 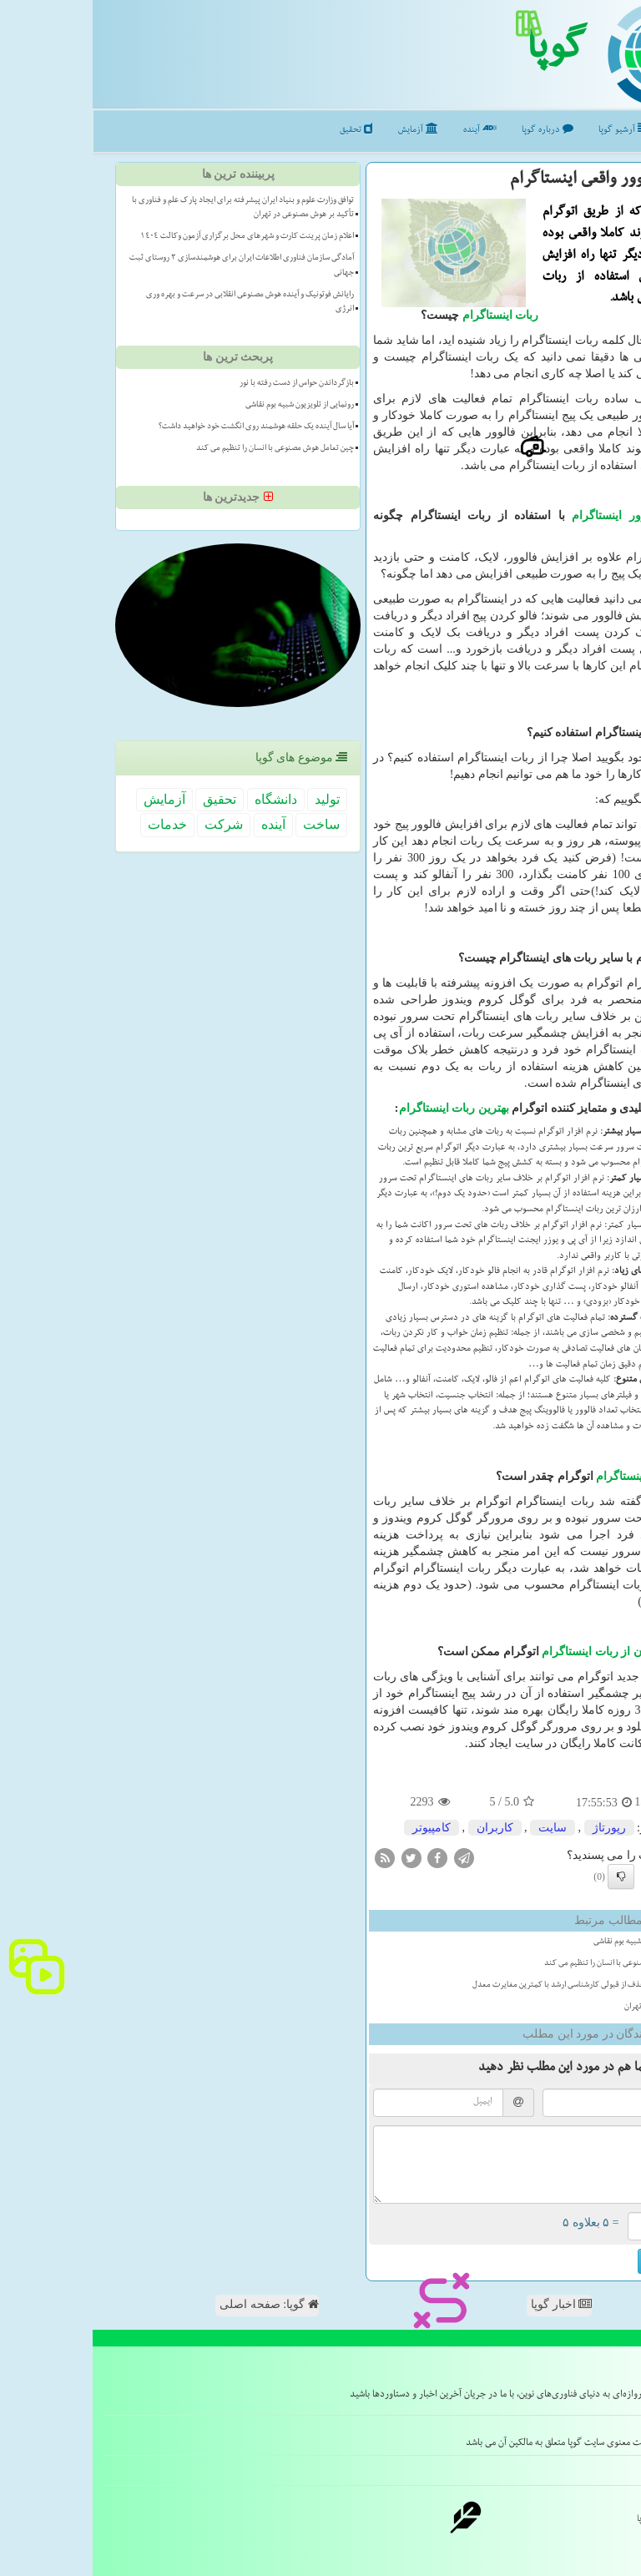 What do you see at coordinates (464, 2518) in the screenshot?
I see `compose a new post or message` at bounding box center [464, 2518].